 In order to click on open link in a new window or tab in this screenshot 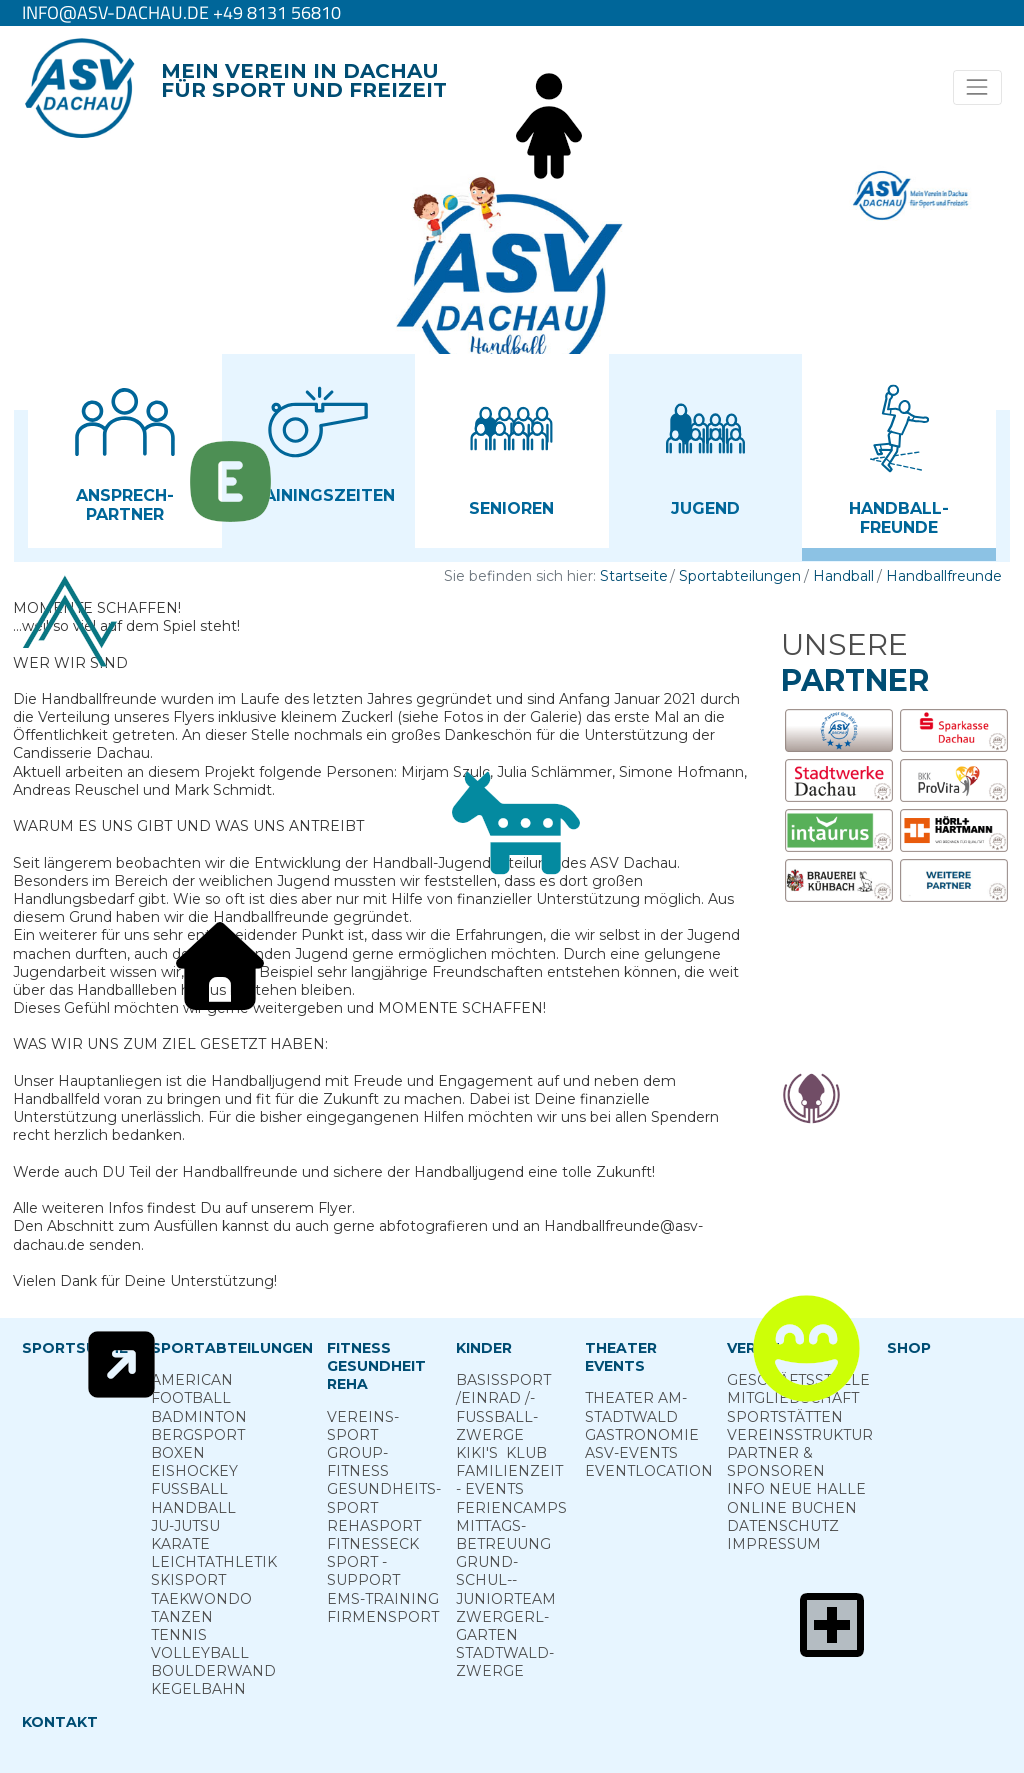, I will do `click(121, 1364)`.